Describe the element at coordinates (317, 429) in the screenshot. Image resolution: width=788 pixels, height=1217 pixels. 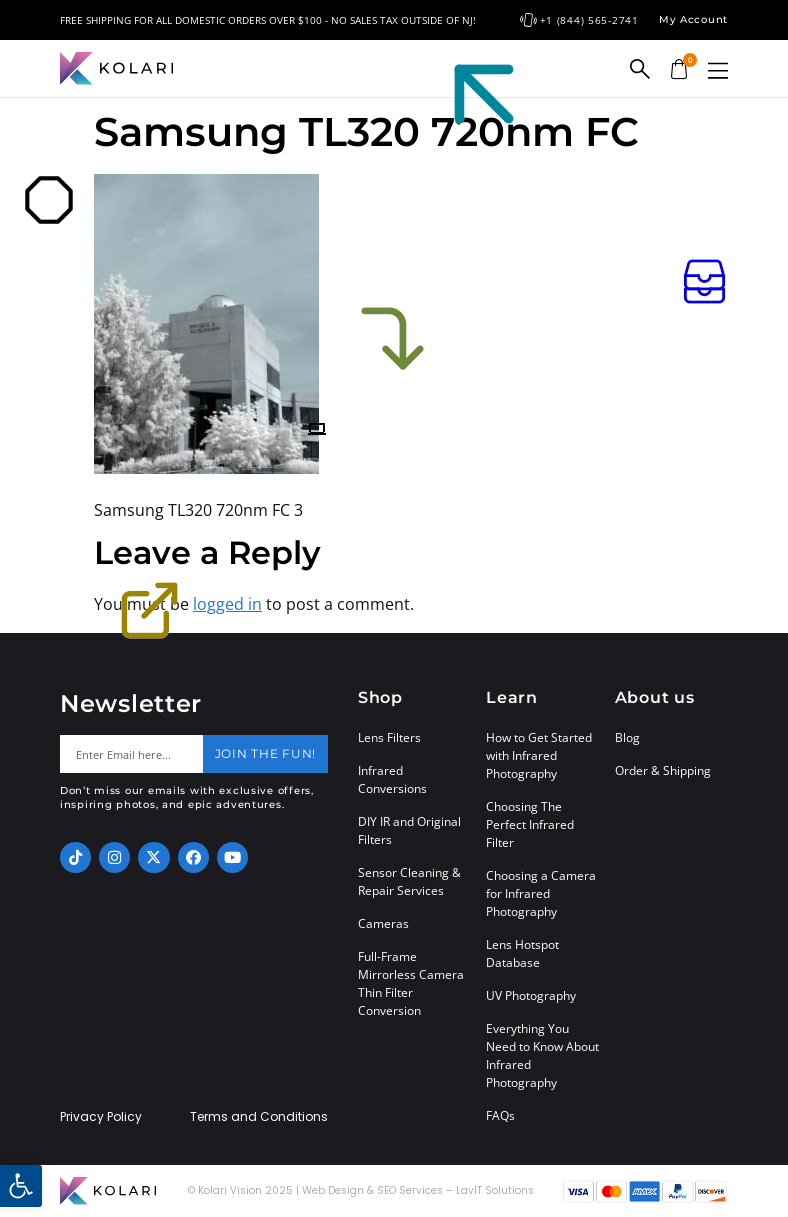
I see `access laptop or computer settings` at that location.